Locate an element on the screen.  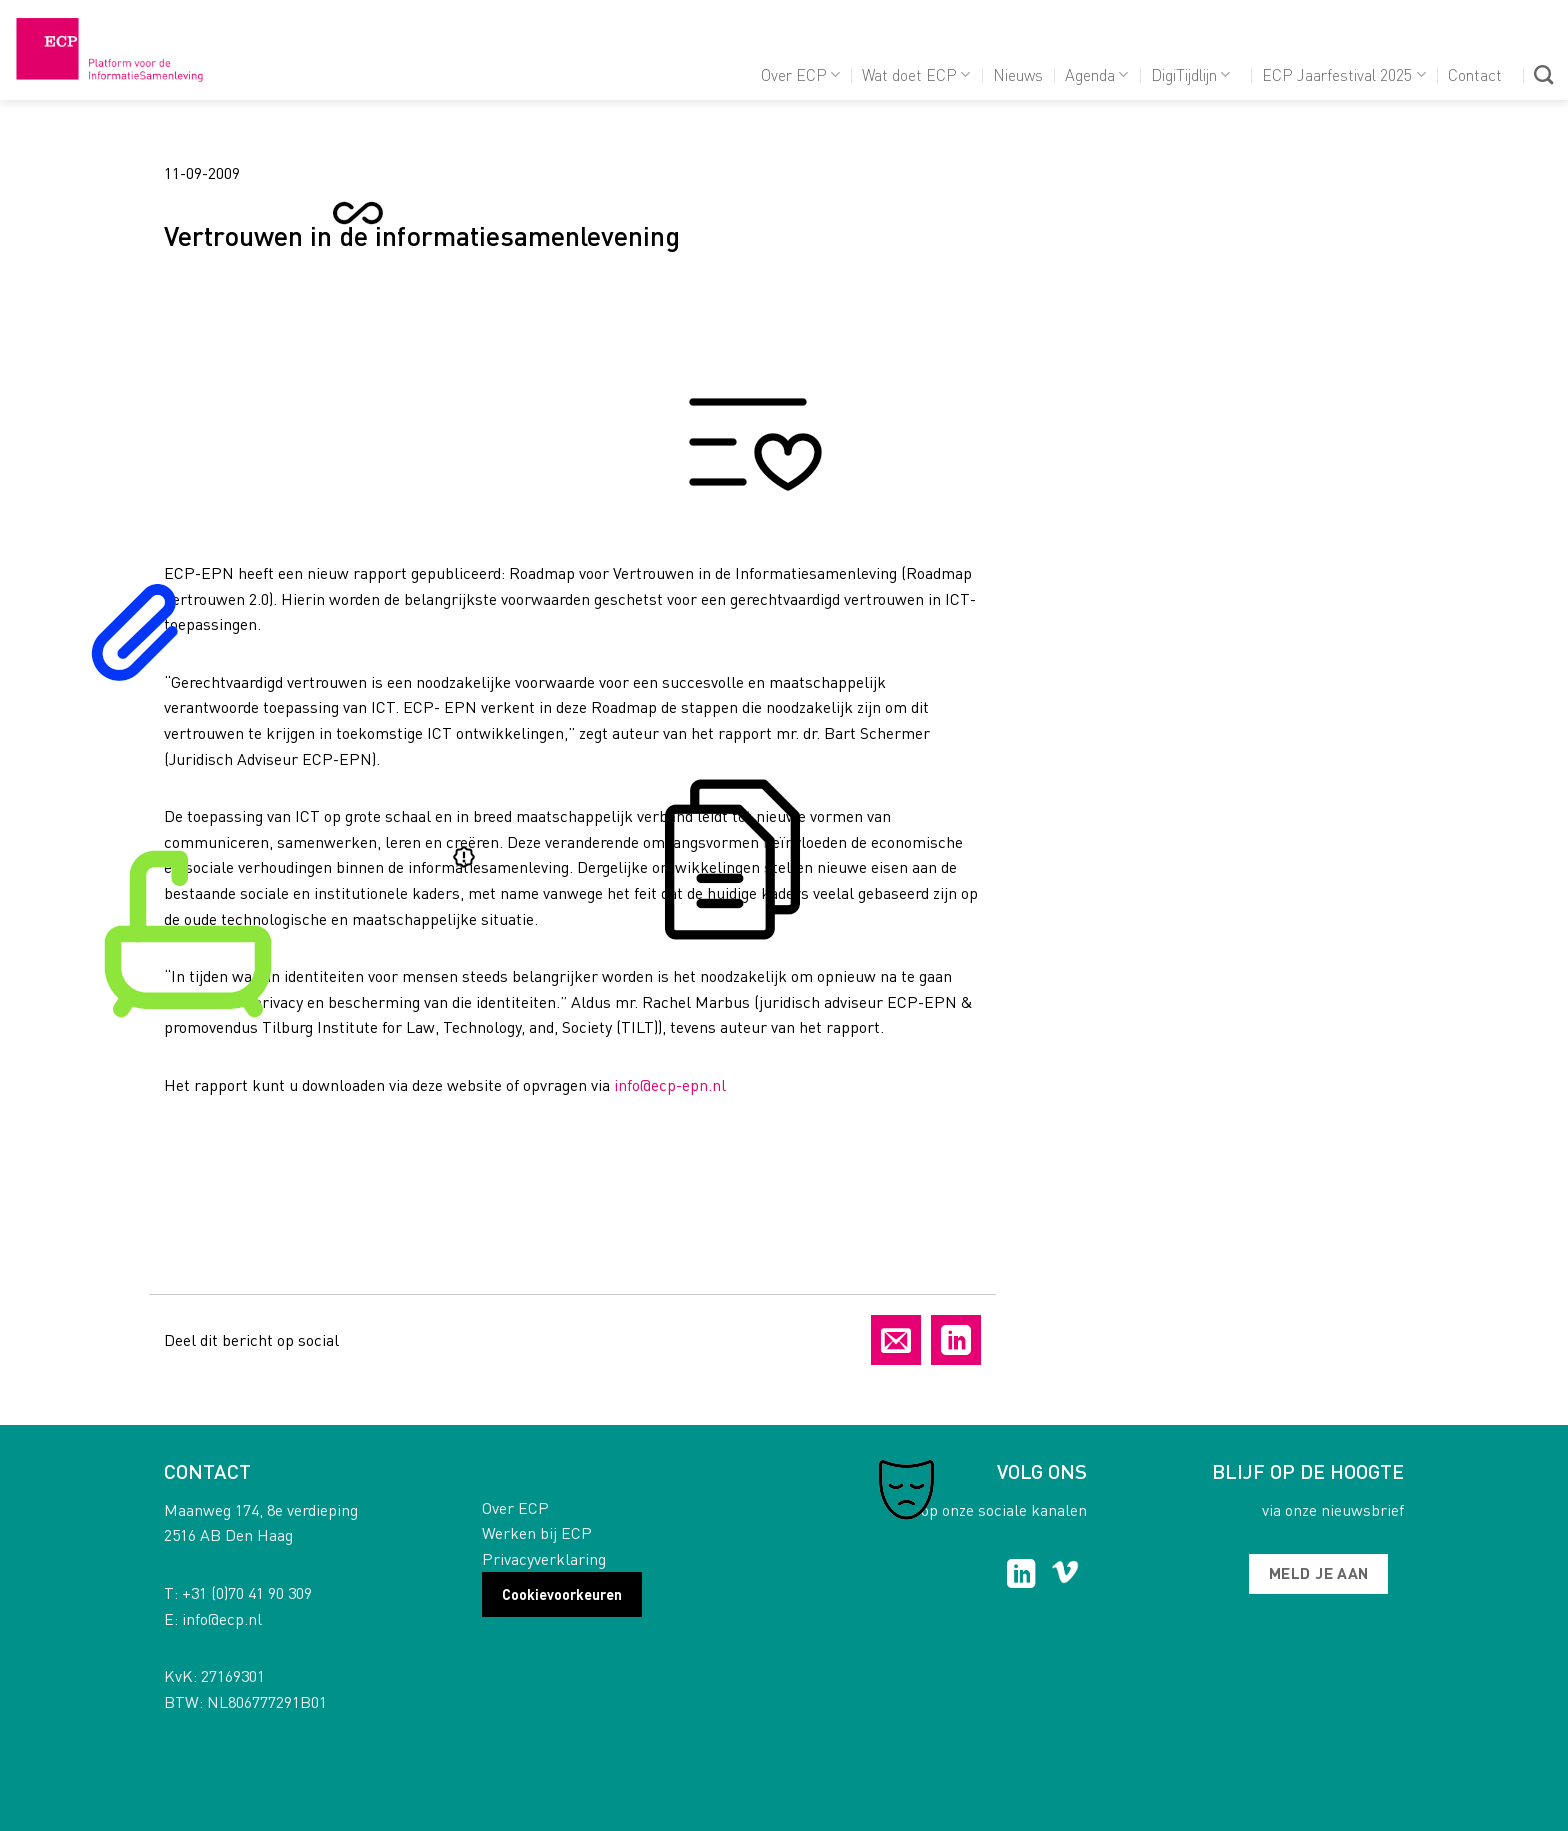
indicates a warning or alert requiring attention is located at coordinates (464, 857).